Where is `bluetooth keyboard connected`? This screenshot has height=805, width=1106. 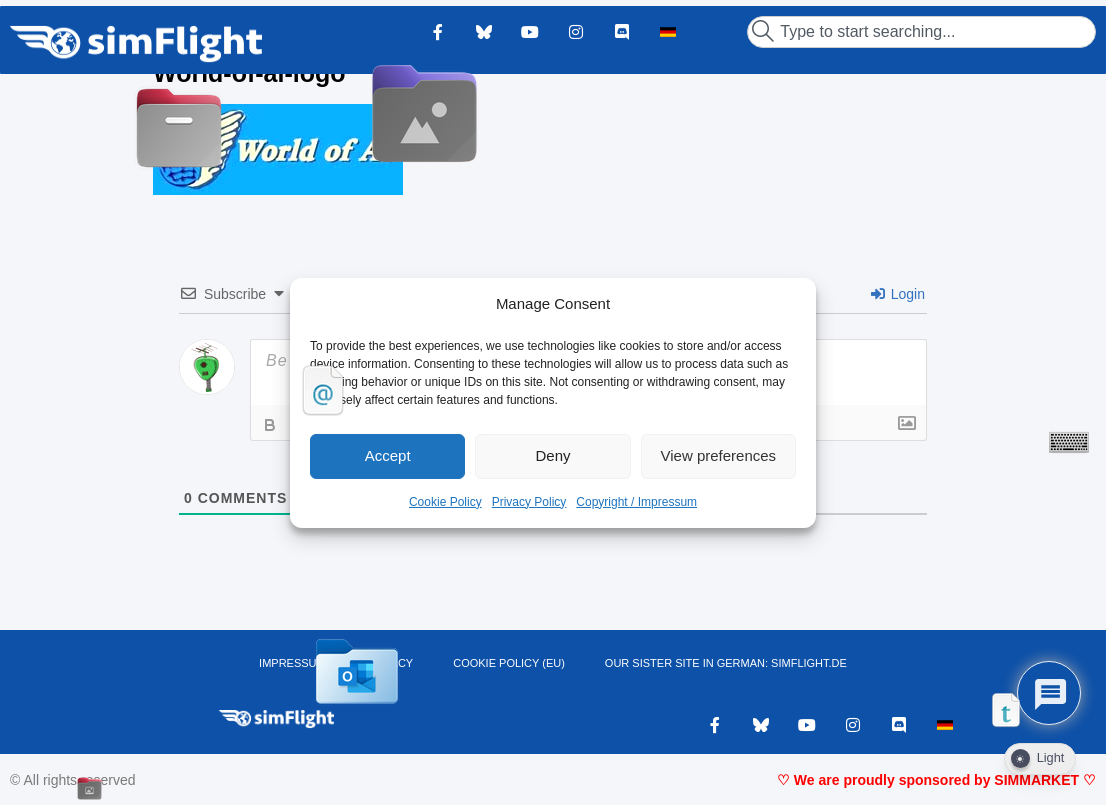
bluetooth keyboard connected is located at coordinates (1069, 442).